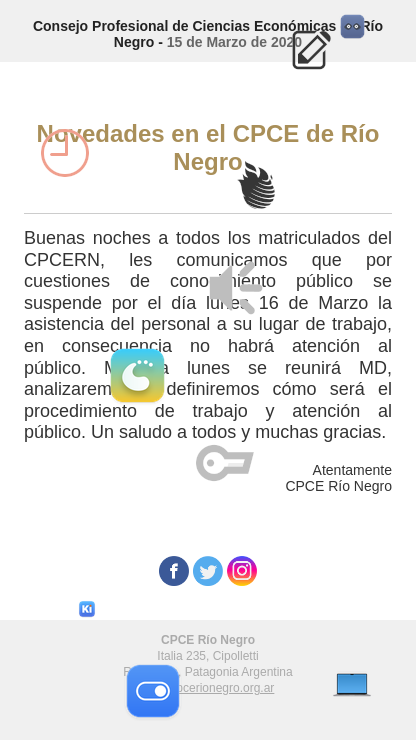 This screenshot has width=416, height=740. What do you see at coordinates (352, 26) in the screenshot?
I see `open mockoon api mocking application` at bounding box center [352, 26].